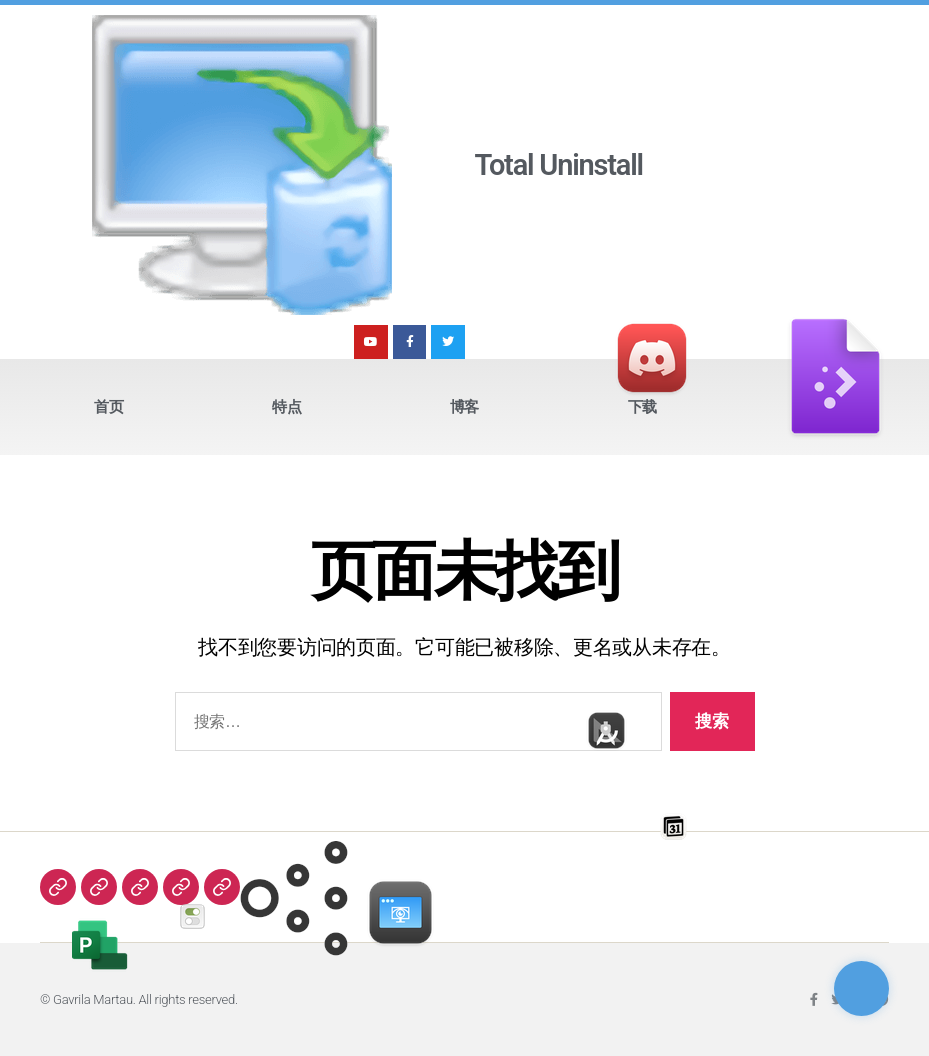 The height and width of the screenshot is (1056, 929). I want to click on open unity tweak tool settings, so click(192, 916).